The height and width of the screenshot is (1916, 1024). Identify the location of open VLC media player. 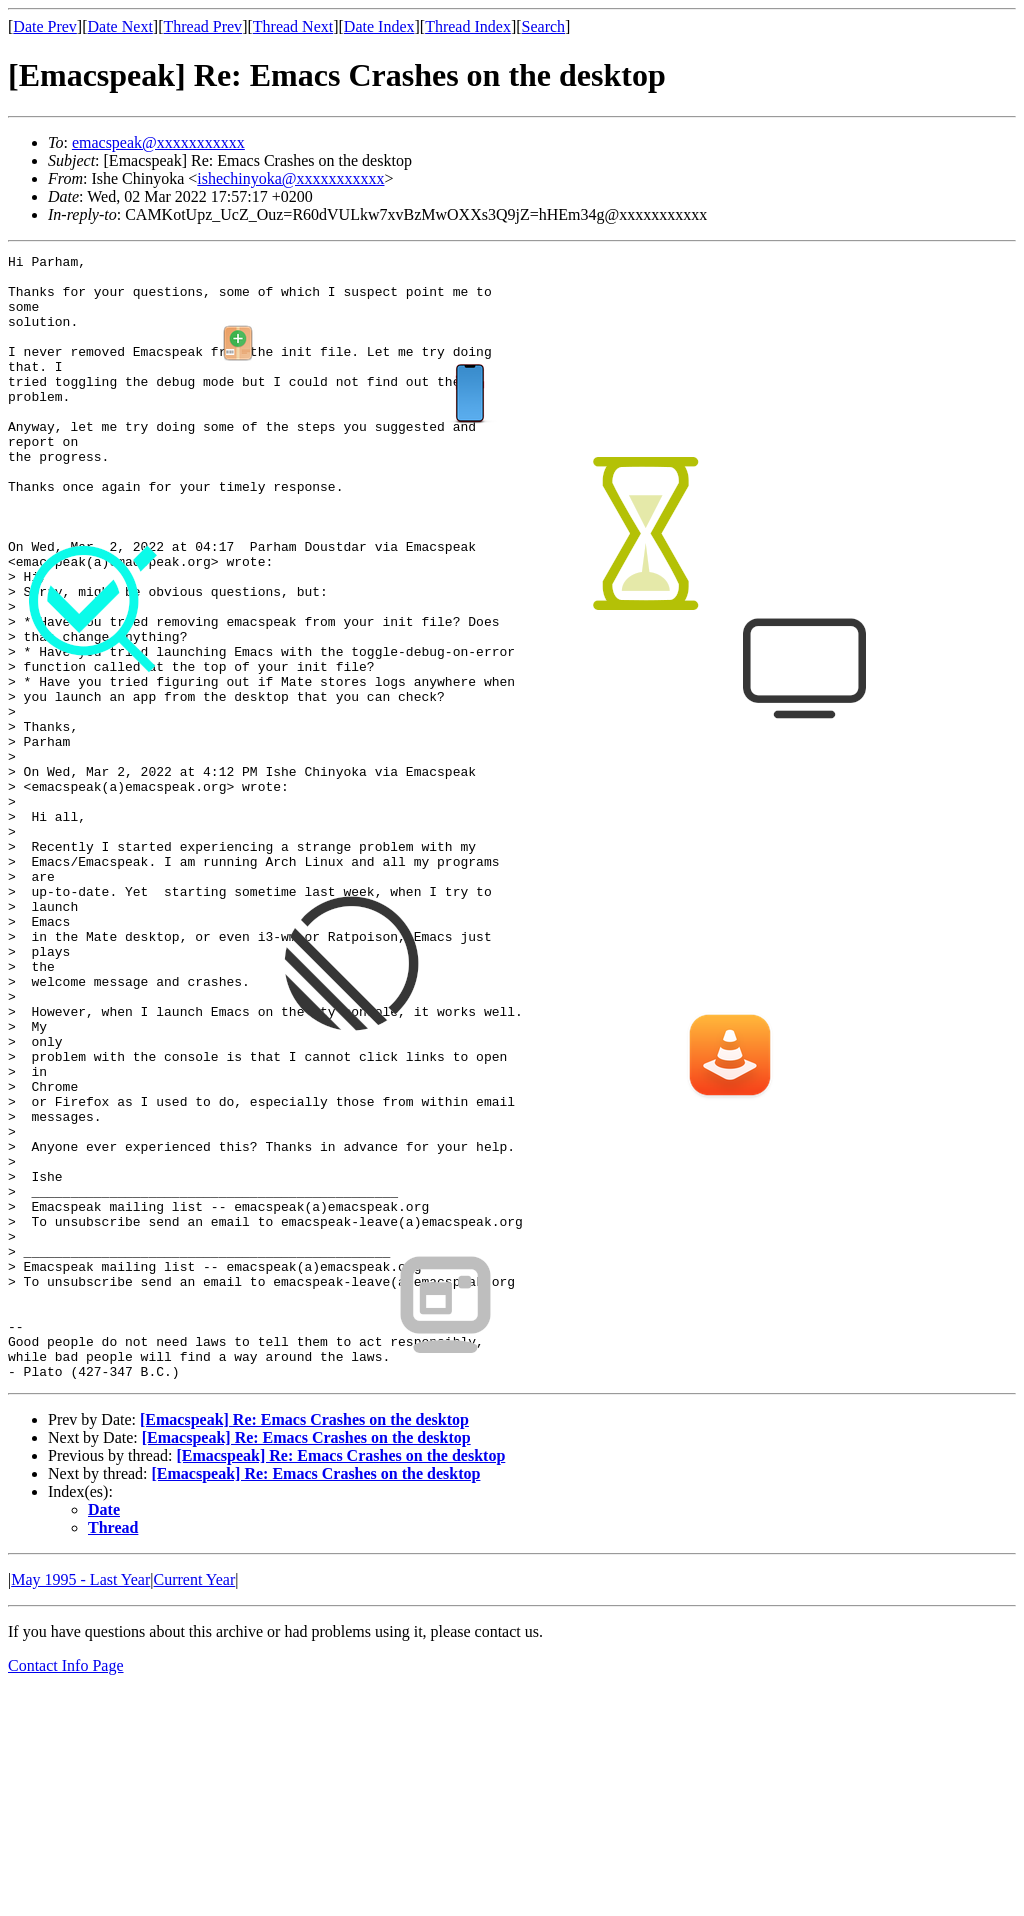
(730, 1055).